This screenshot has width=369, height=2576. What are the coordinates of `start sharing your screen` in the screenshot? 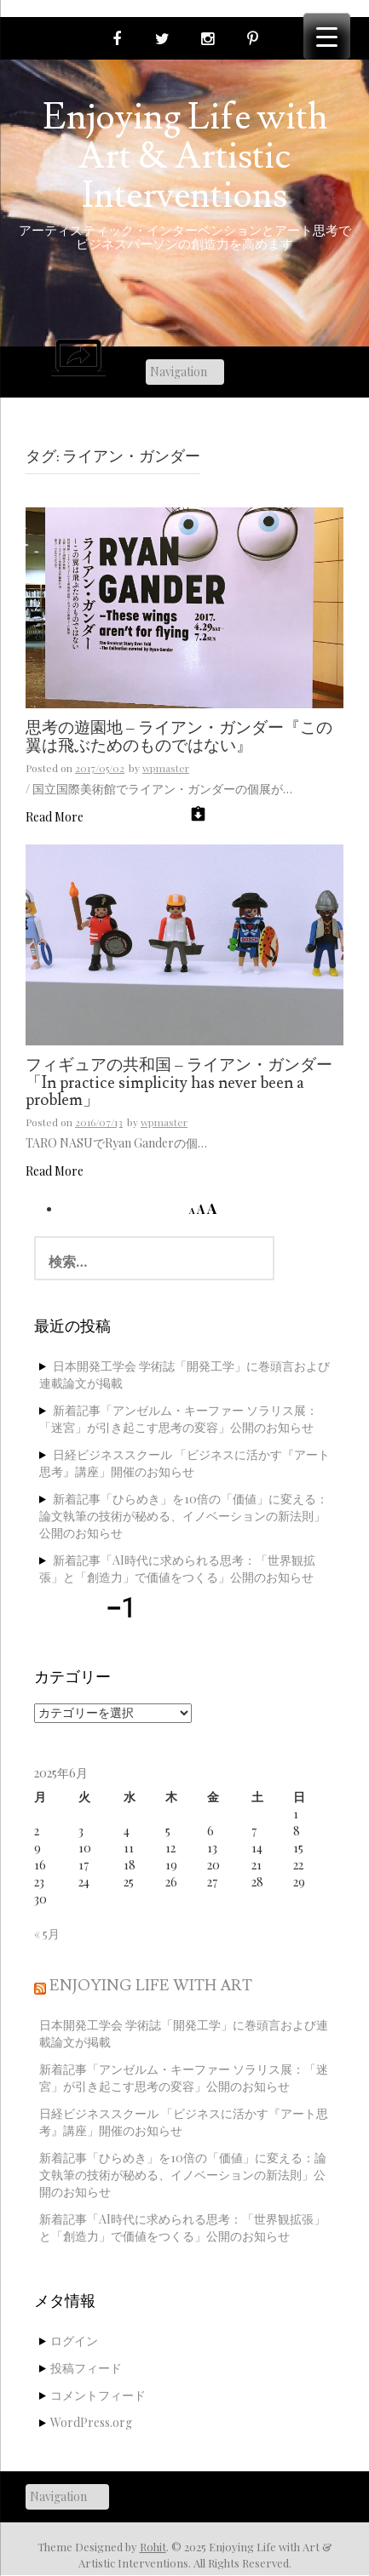 It's located at (78, 358).